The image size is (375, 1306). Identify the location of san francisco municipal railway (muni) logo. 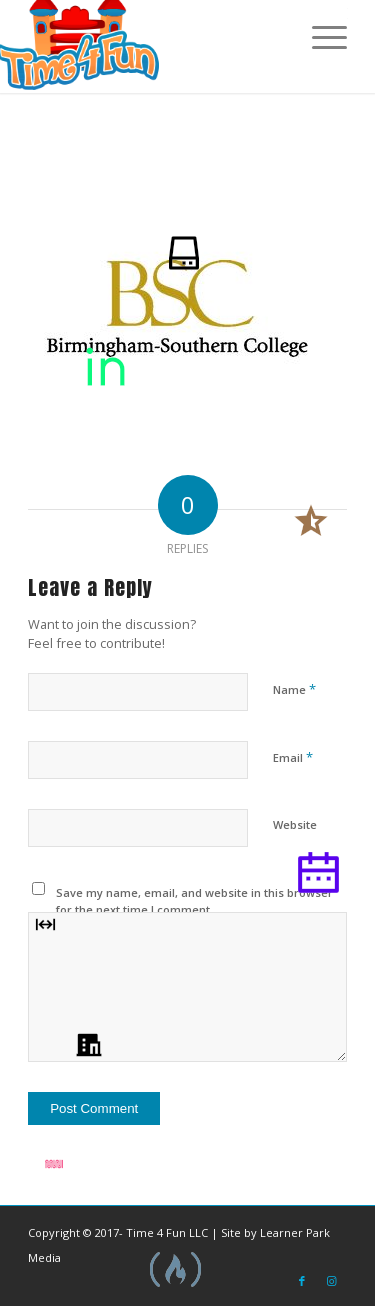
(54, 1164).